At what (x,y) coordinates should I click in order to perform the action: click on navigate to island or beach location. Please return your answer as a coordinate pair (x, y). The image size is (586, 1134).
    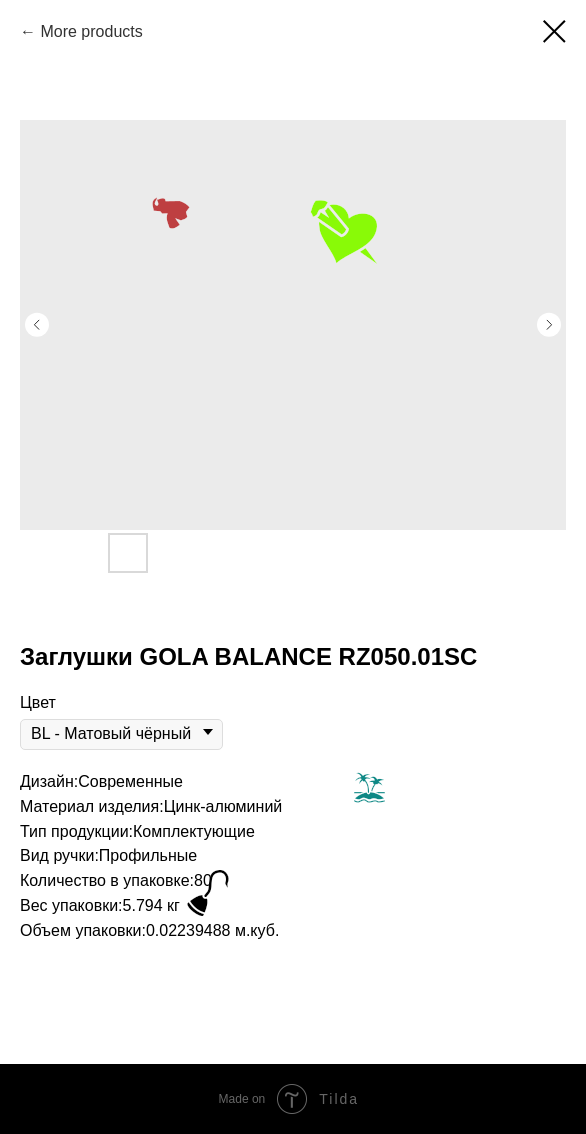
    Looking at the image, I should click on (369, 787).